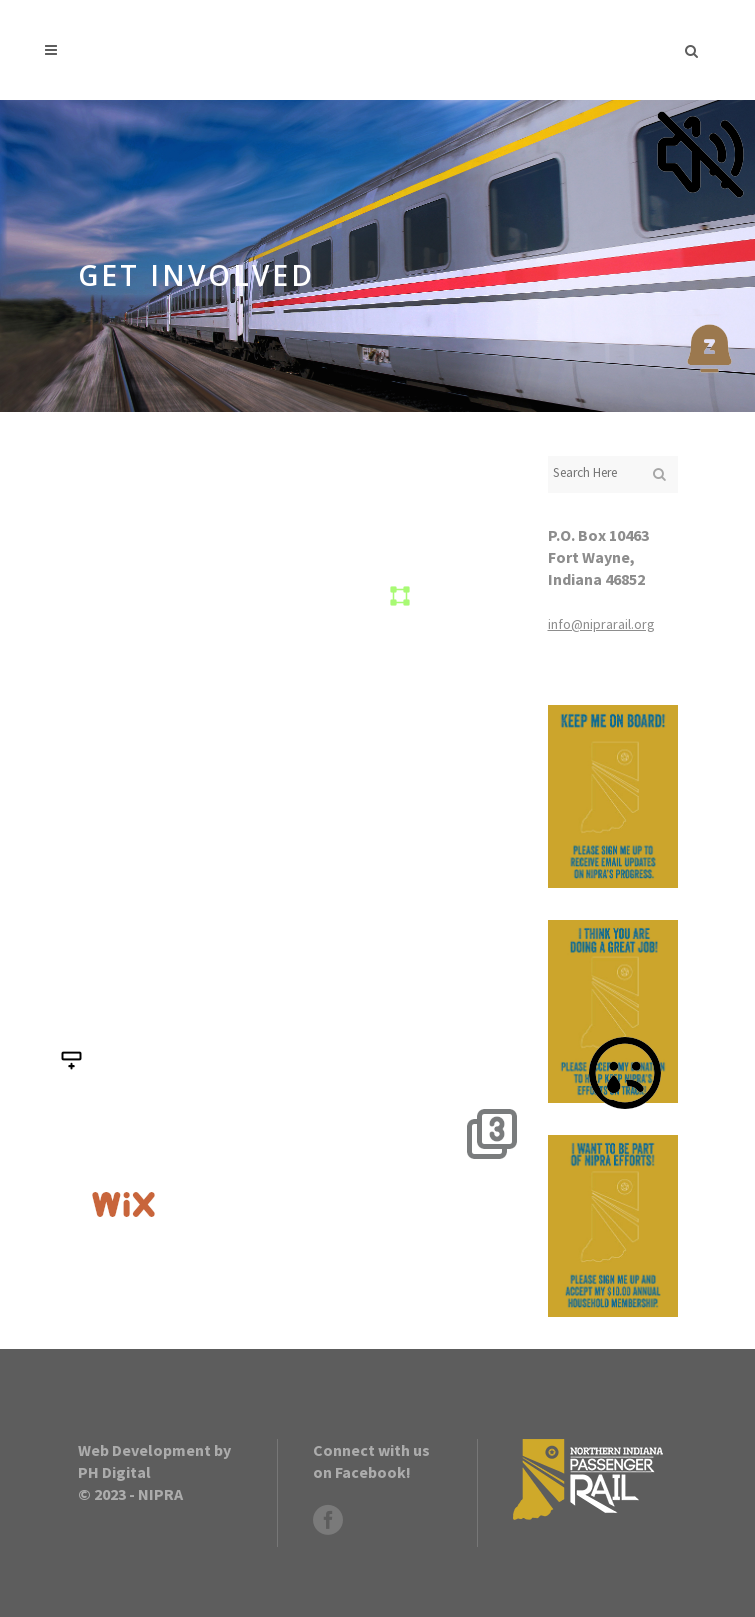  I want to click on mute audio, so click(700, 154).